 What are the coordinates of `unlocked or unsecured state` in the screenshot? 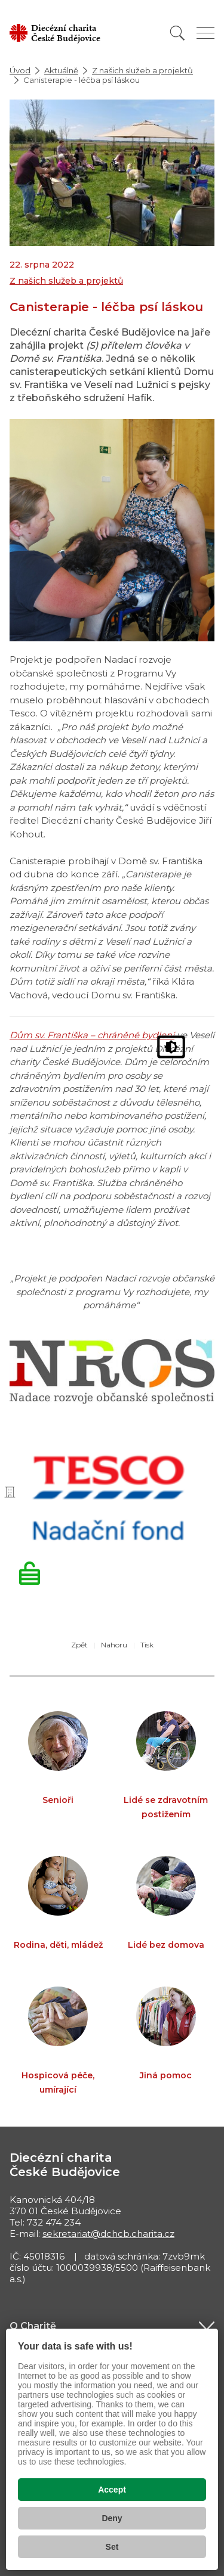 It's located at (29, 1574).